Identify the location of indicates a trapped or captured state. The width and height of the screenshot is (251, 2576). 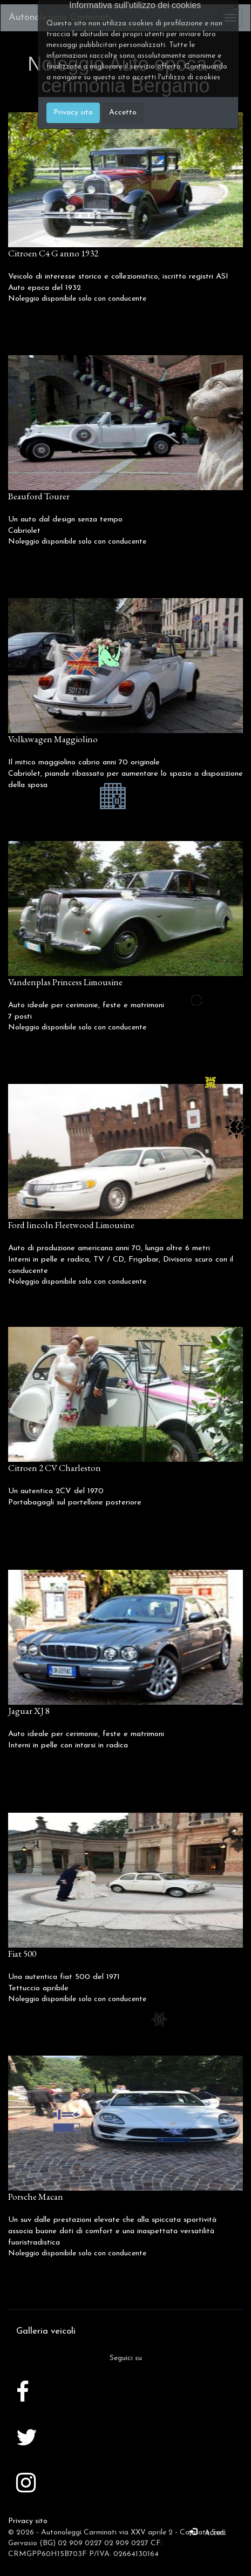
(113, 795).